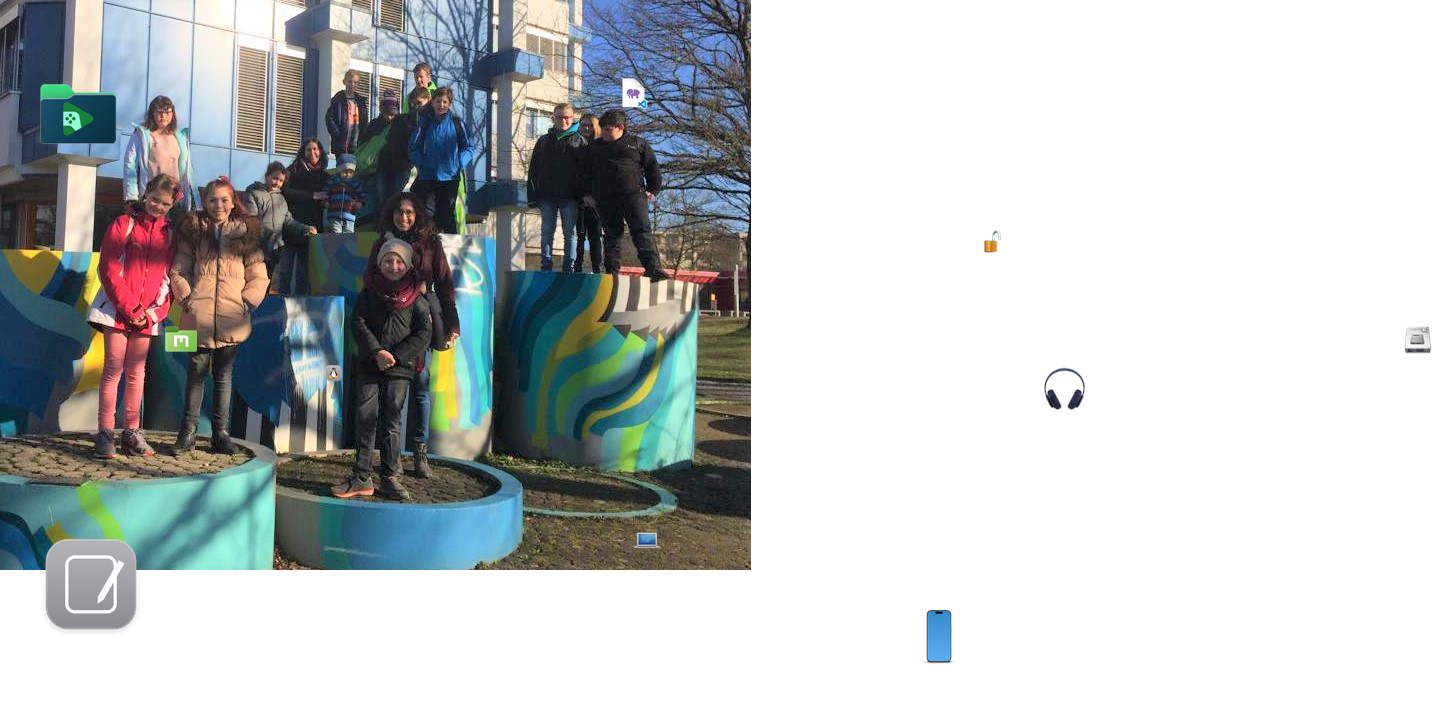  Describe the element at coordinates (992, 241) in the screenshot. I see `indicates an unlocked or unsecured item` at that location.